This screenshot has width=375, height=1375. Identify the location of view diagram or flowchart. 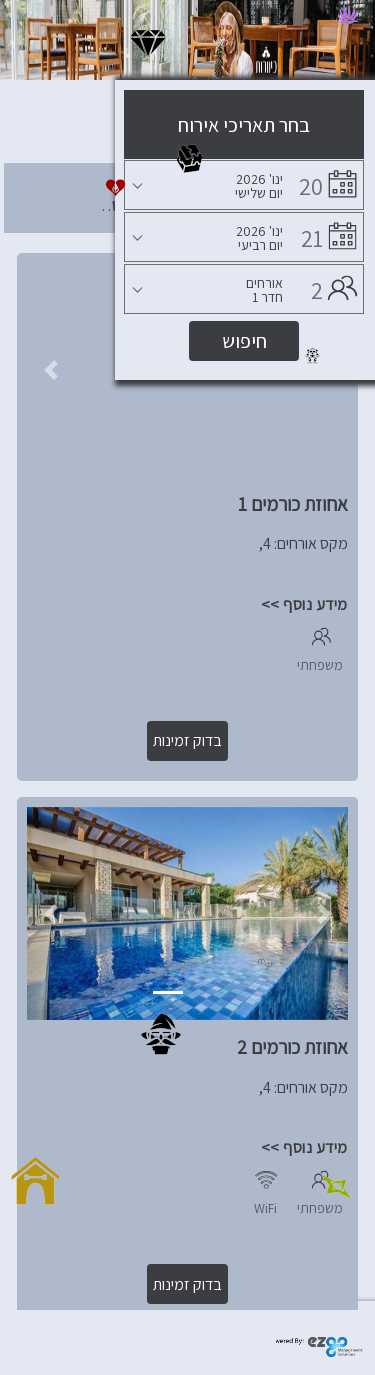
(265, 963).